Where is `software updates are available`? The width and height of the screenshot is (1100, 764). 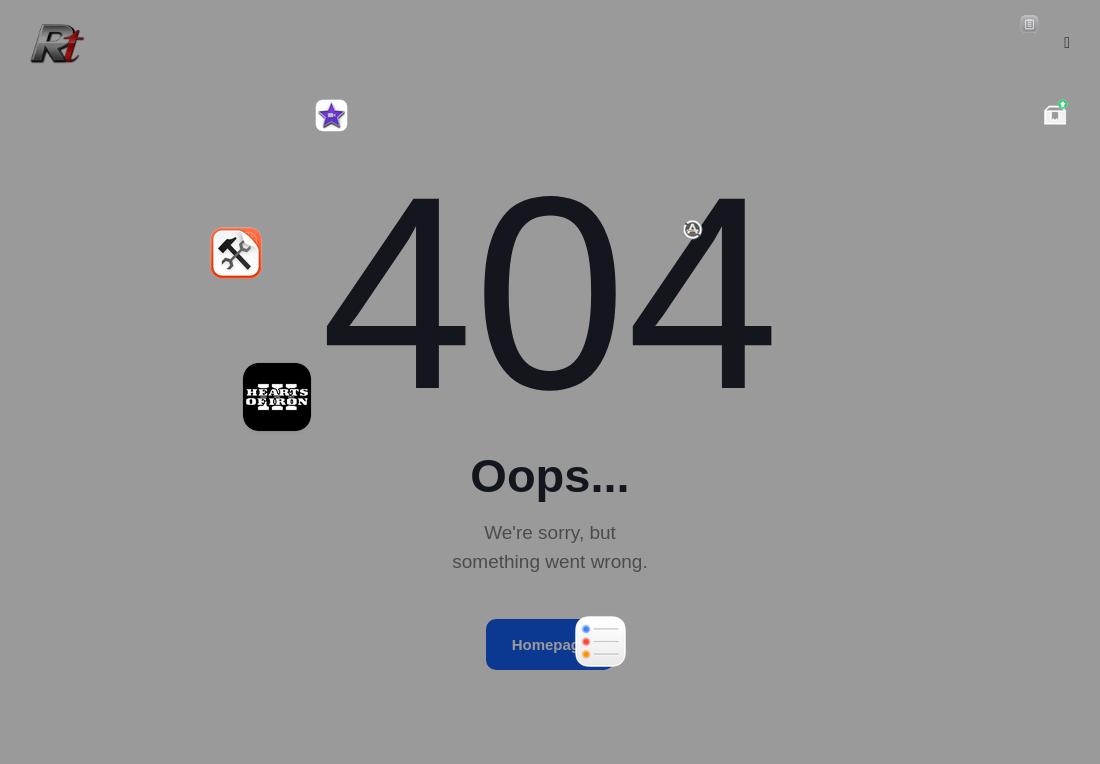
software updates are available is located at coordinates (1055, 112).